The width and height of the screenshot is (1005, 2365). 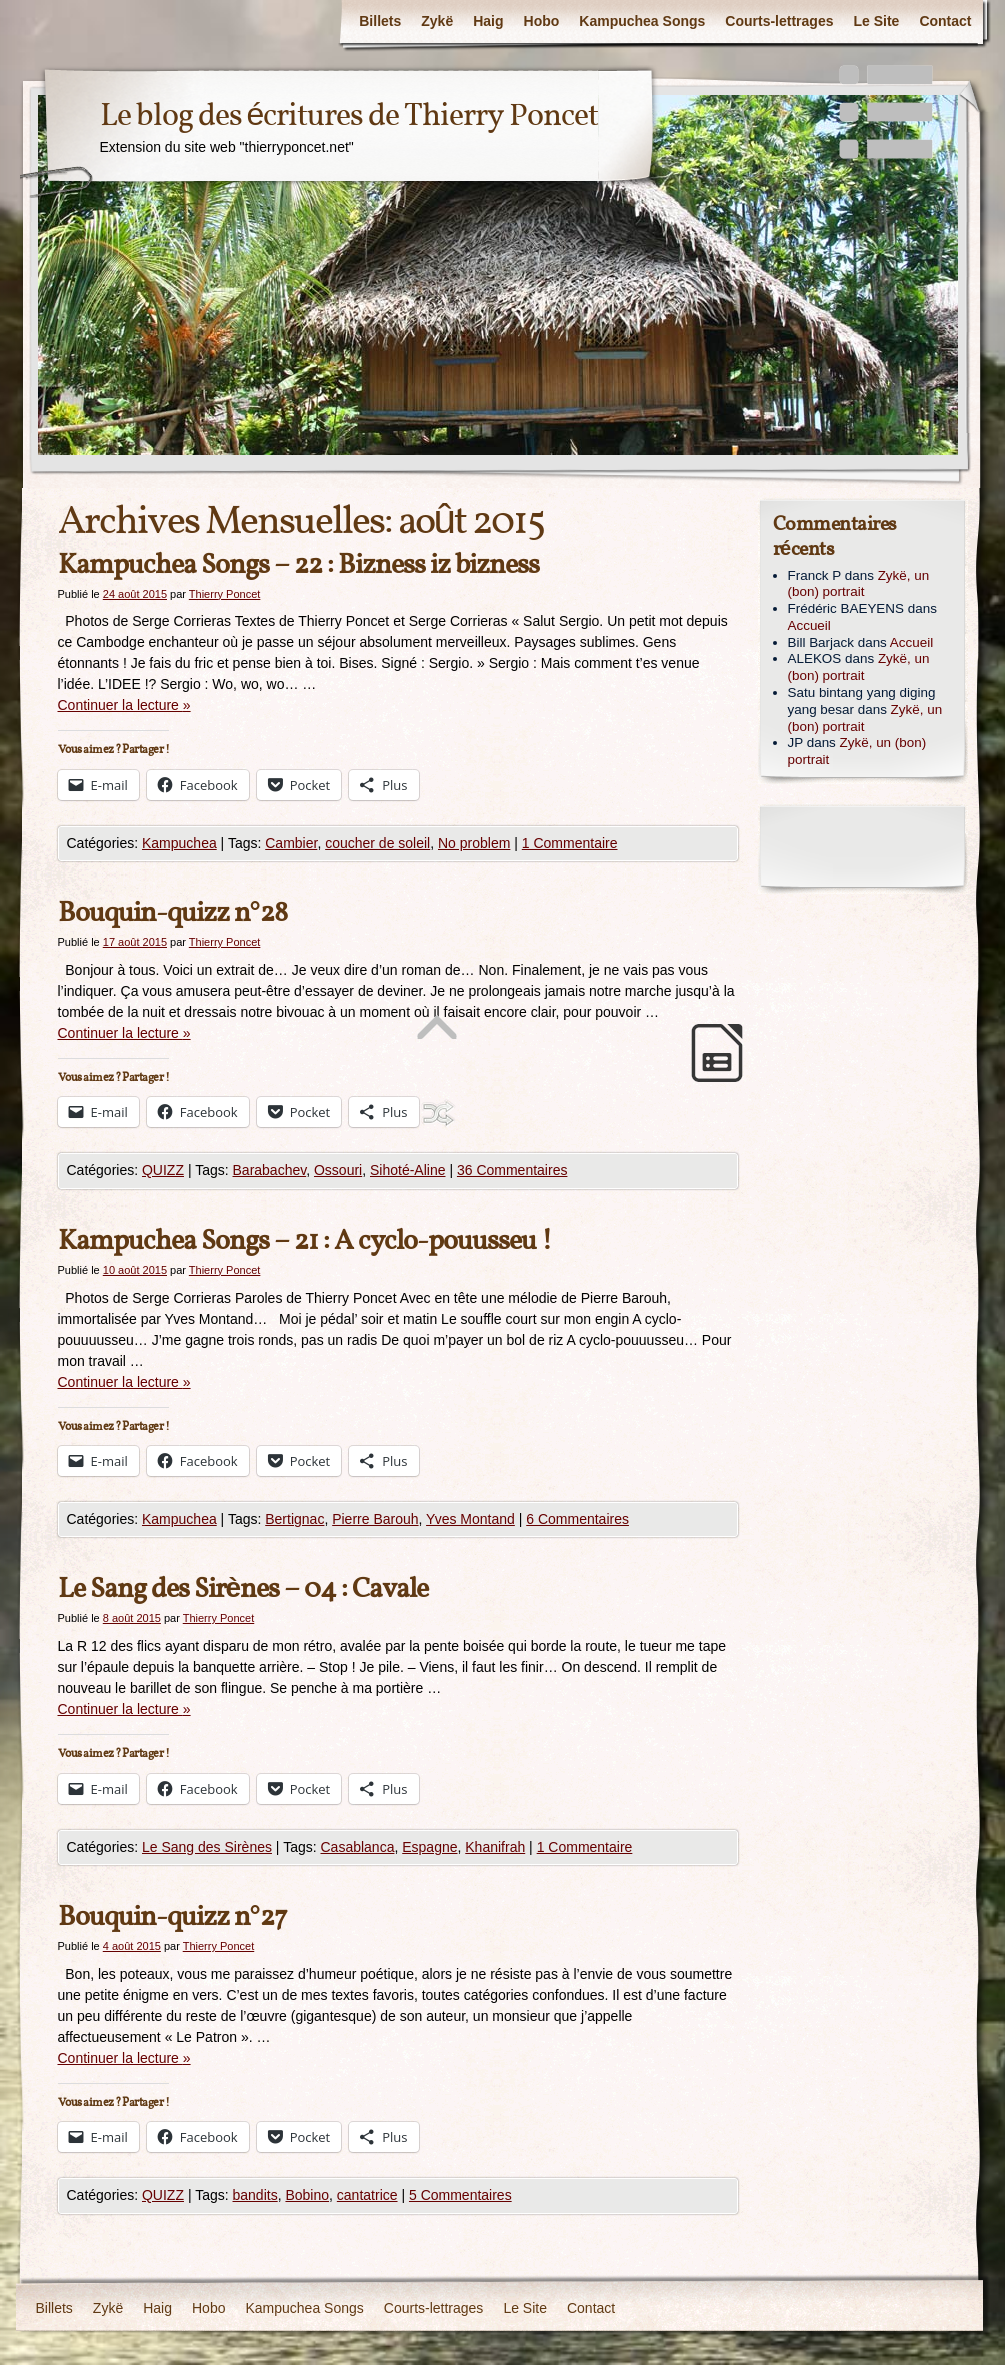 I want to click on open LibreOffice Impress presentation software, so click(x=717, y=1053).